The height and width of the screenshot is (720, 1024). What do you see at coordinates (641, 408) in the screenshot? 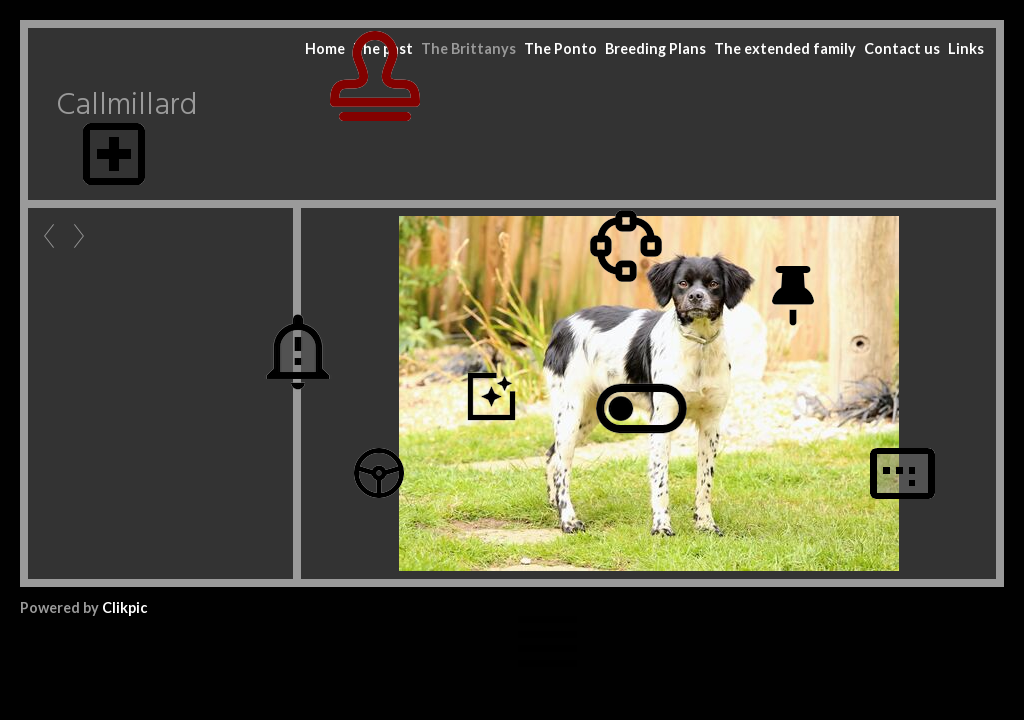
I see `toggle switch in off position` at bounding box center [641, 408].